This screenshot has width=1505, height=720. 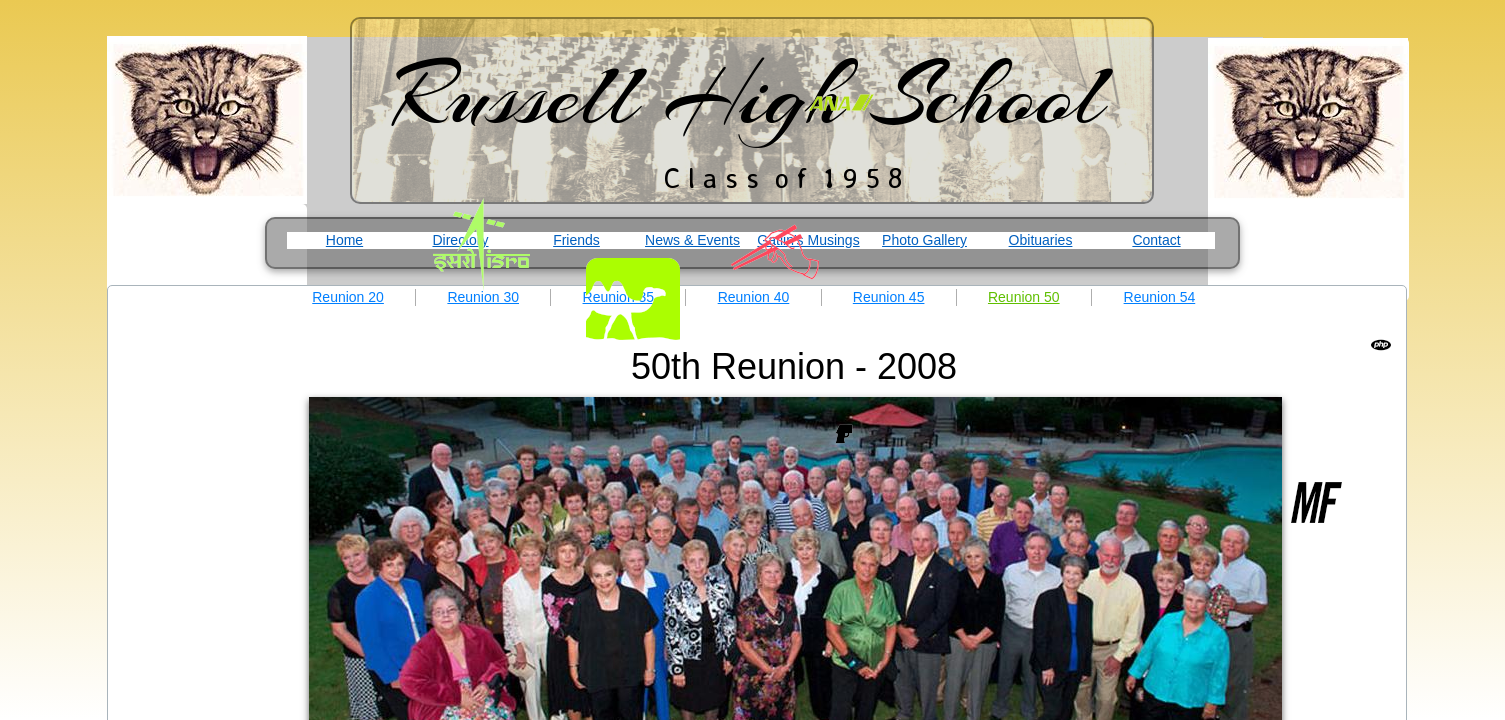 I want to click on open tabelog restaurant review app, so click(x=775, y=252).